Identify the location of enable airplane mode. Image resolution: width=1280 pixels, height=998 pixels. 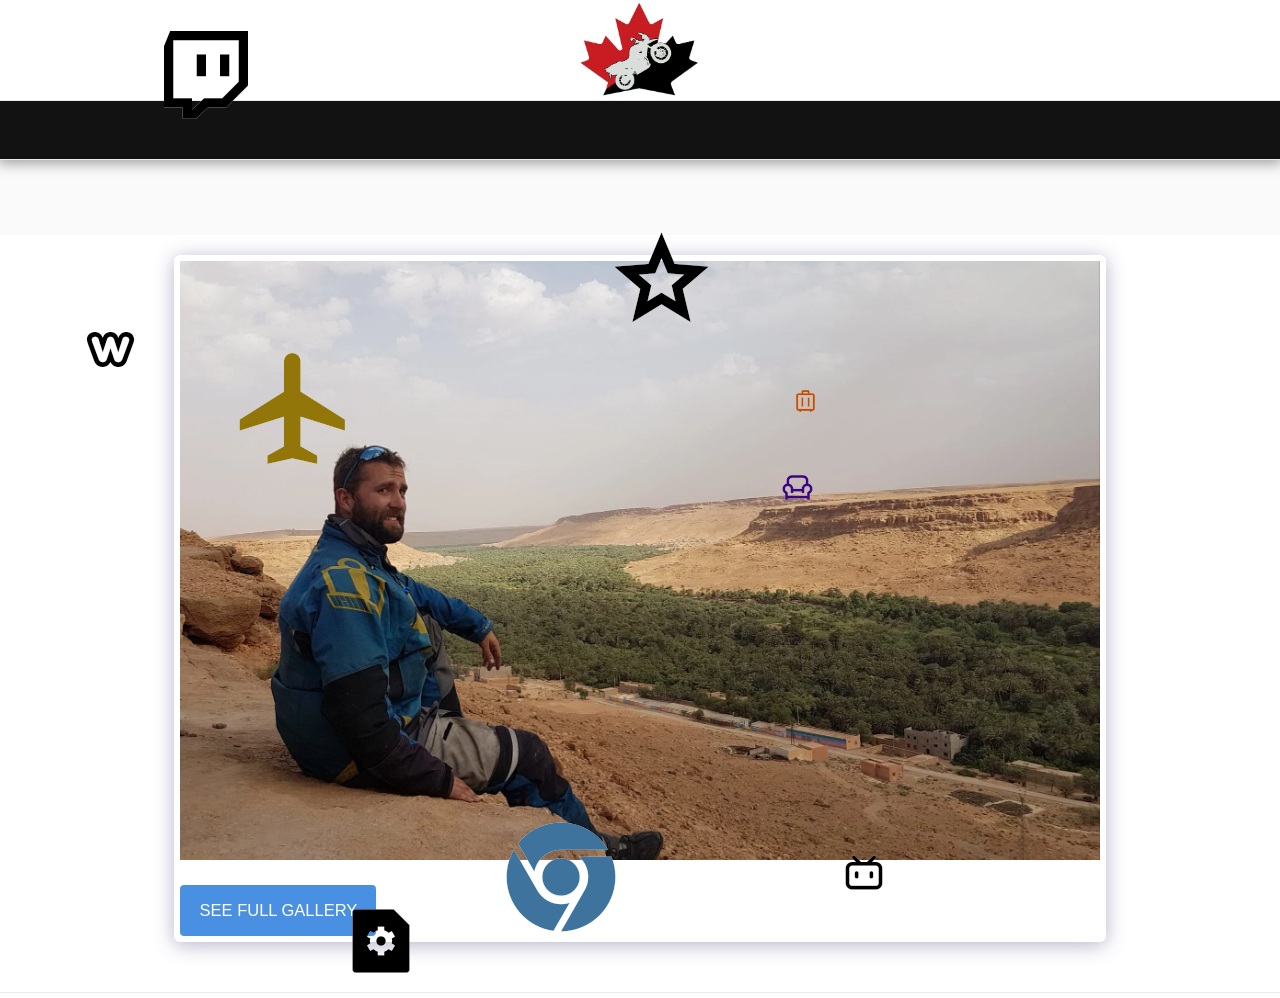
(289, 408).